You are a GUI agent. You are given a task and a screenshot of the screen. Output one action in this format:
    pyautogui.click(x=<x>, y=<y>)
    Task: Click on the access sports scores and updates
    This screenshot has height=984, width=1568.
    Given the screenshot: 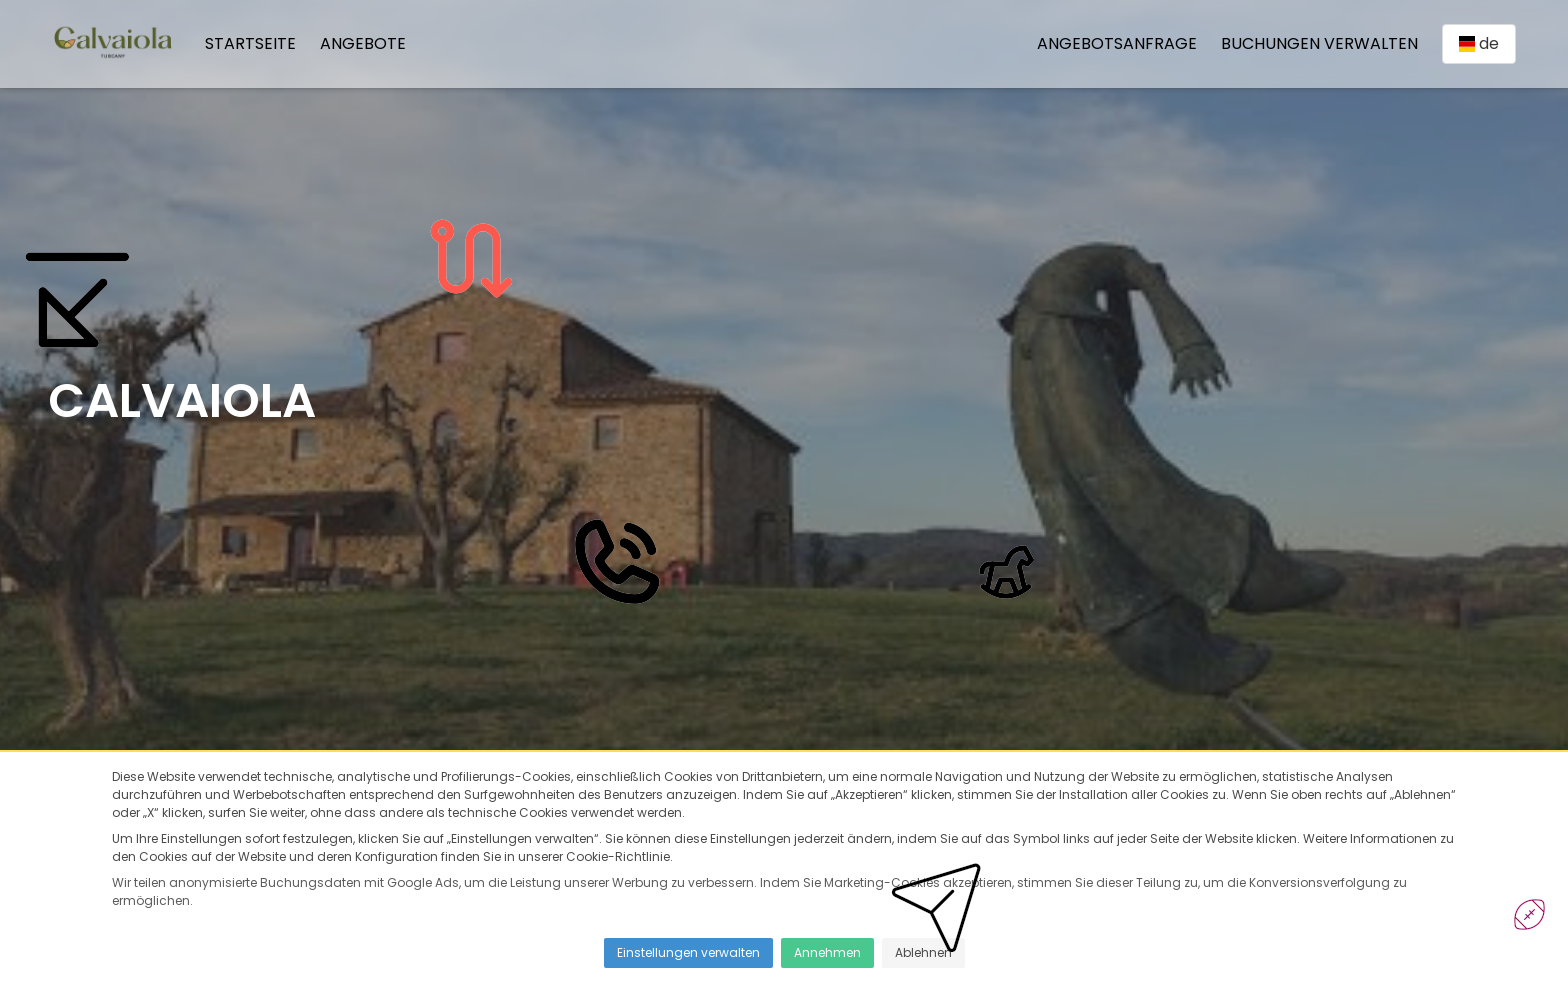 What is the action you would take?
    pyautogui.click(x=1529, y=914)
    